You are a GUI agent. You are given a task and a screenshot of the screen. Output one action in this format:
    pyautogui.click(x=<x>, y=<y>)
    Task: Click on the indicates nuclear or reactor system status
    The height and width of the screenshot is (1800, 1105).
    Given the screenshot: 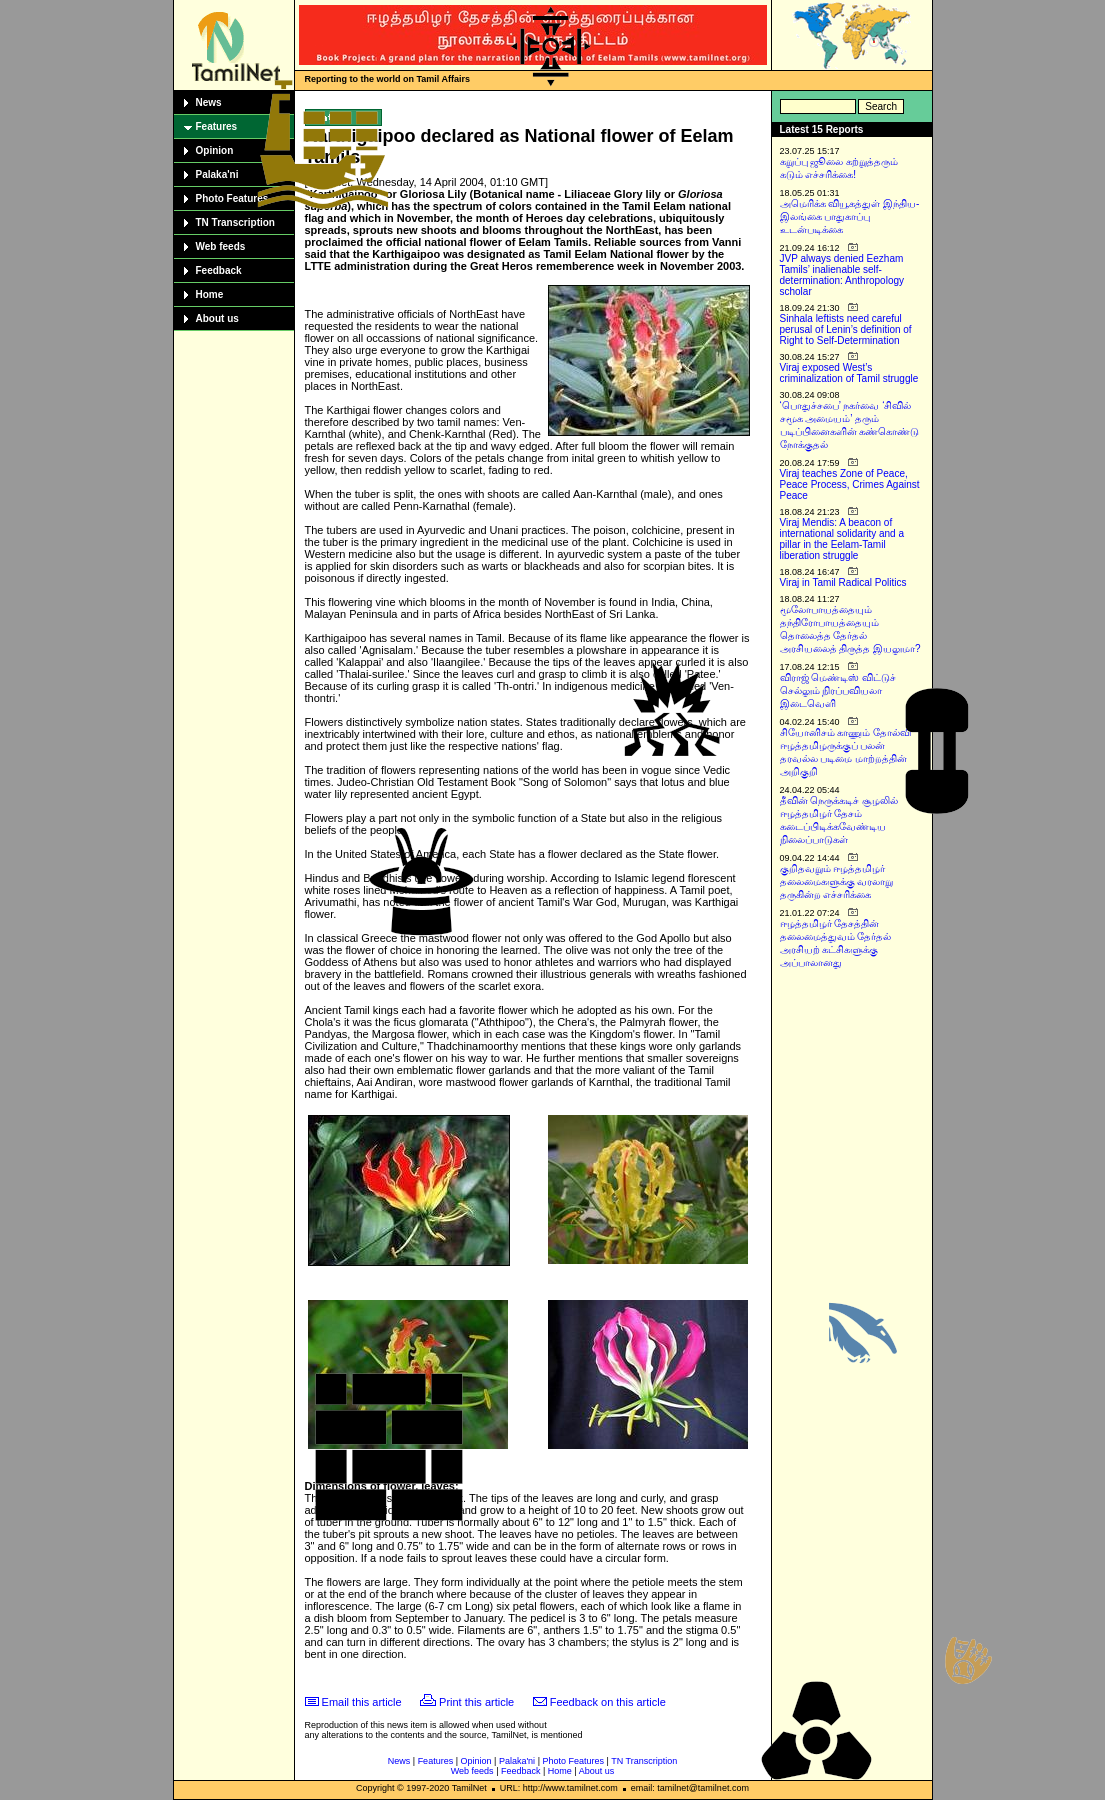 What is the action you would take?
    pyautogui.click(x=816, y=1730)
    